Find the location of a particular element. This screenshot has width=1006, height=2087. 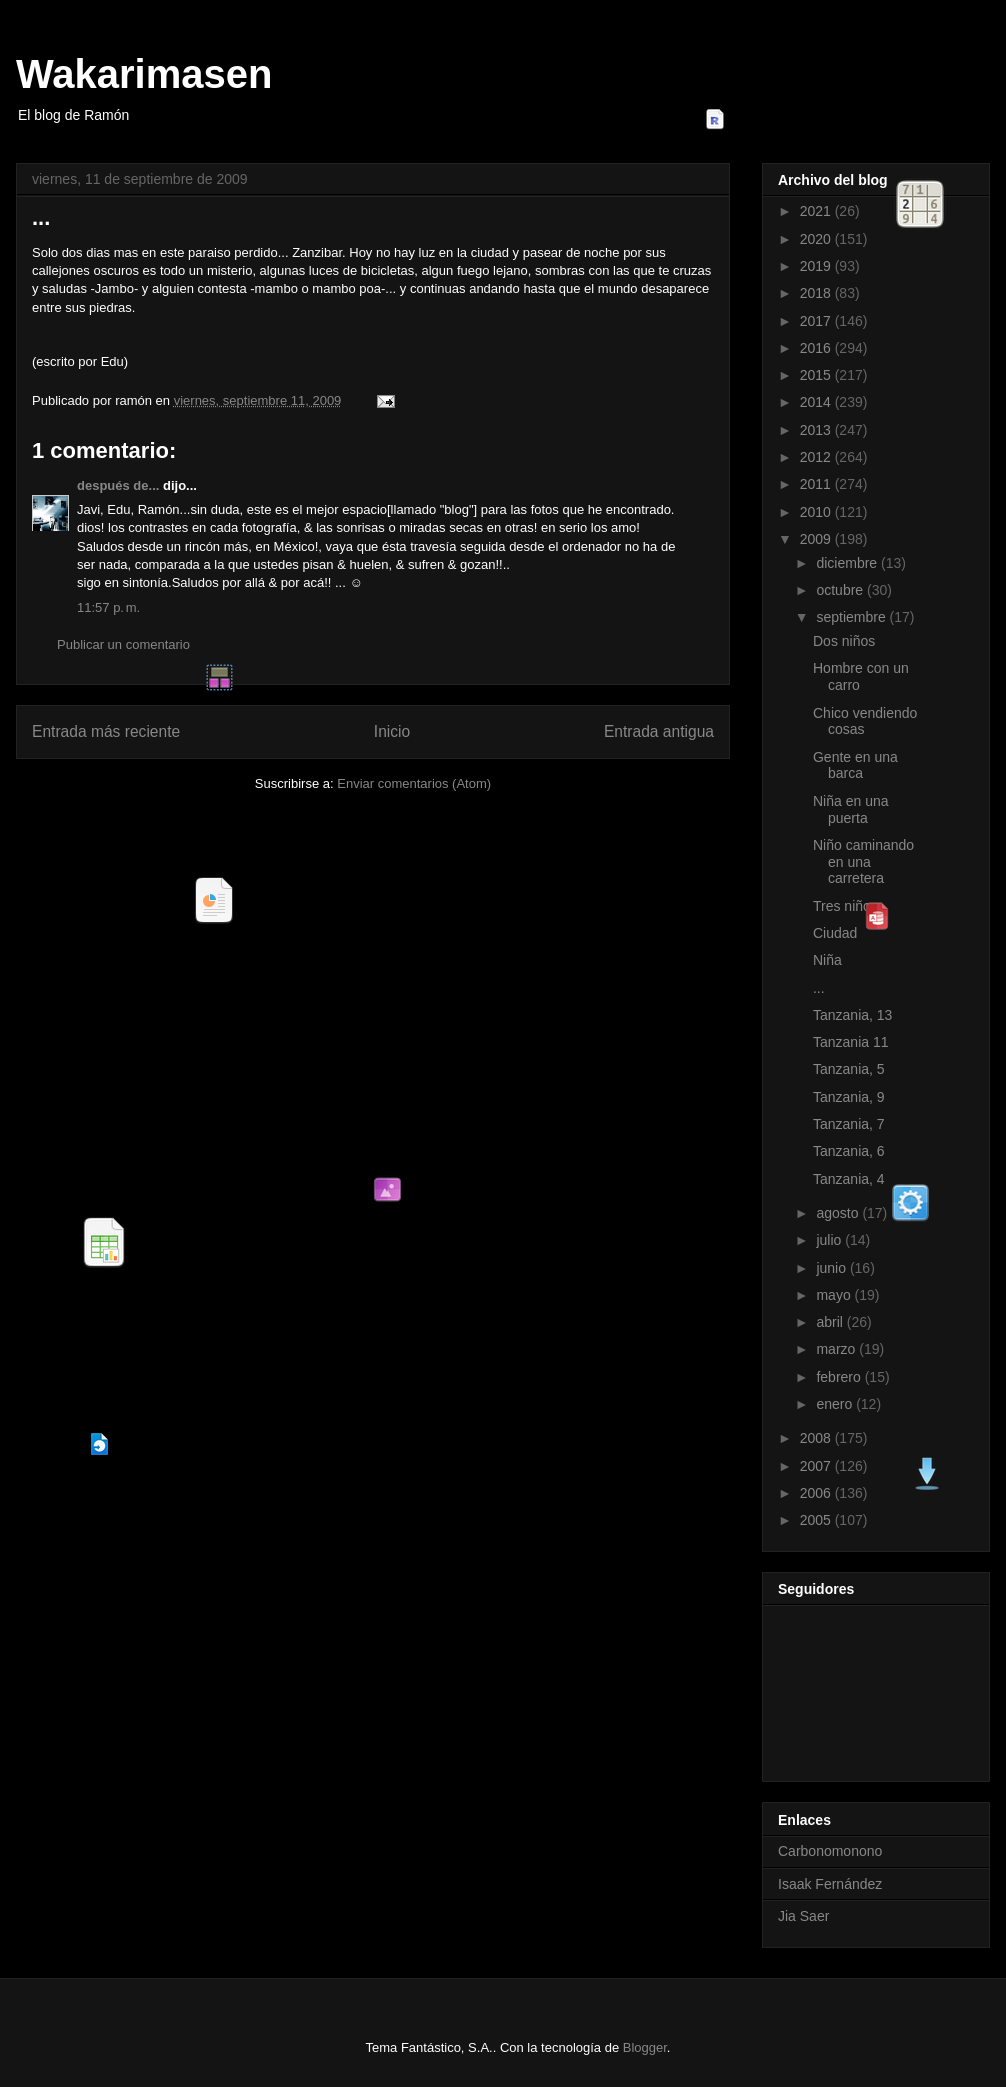

windows installer package file is located at coordinates (910, 1202).